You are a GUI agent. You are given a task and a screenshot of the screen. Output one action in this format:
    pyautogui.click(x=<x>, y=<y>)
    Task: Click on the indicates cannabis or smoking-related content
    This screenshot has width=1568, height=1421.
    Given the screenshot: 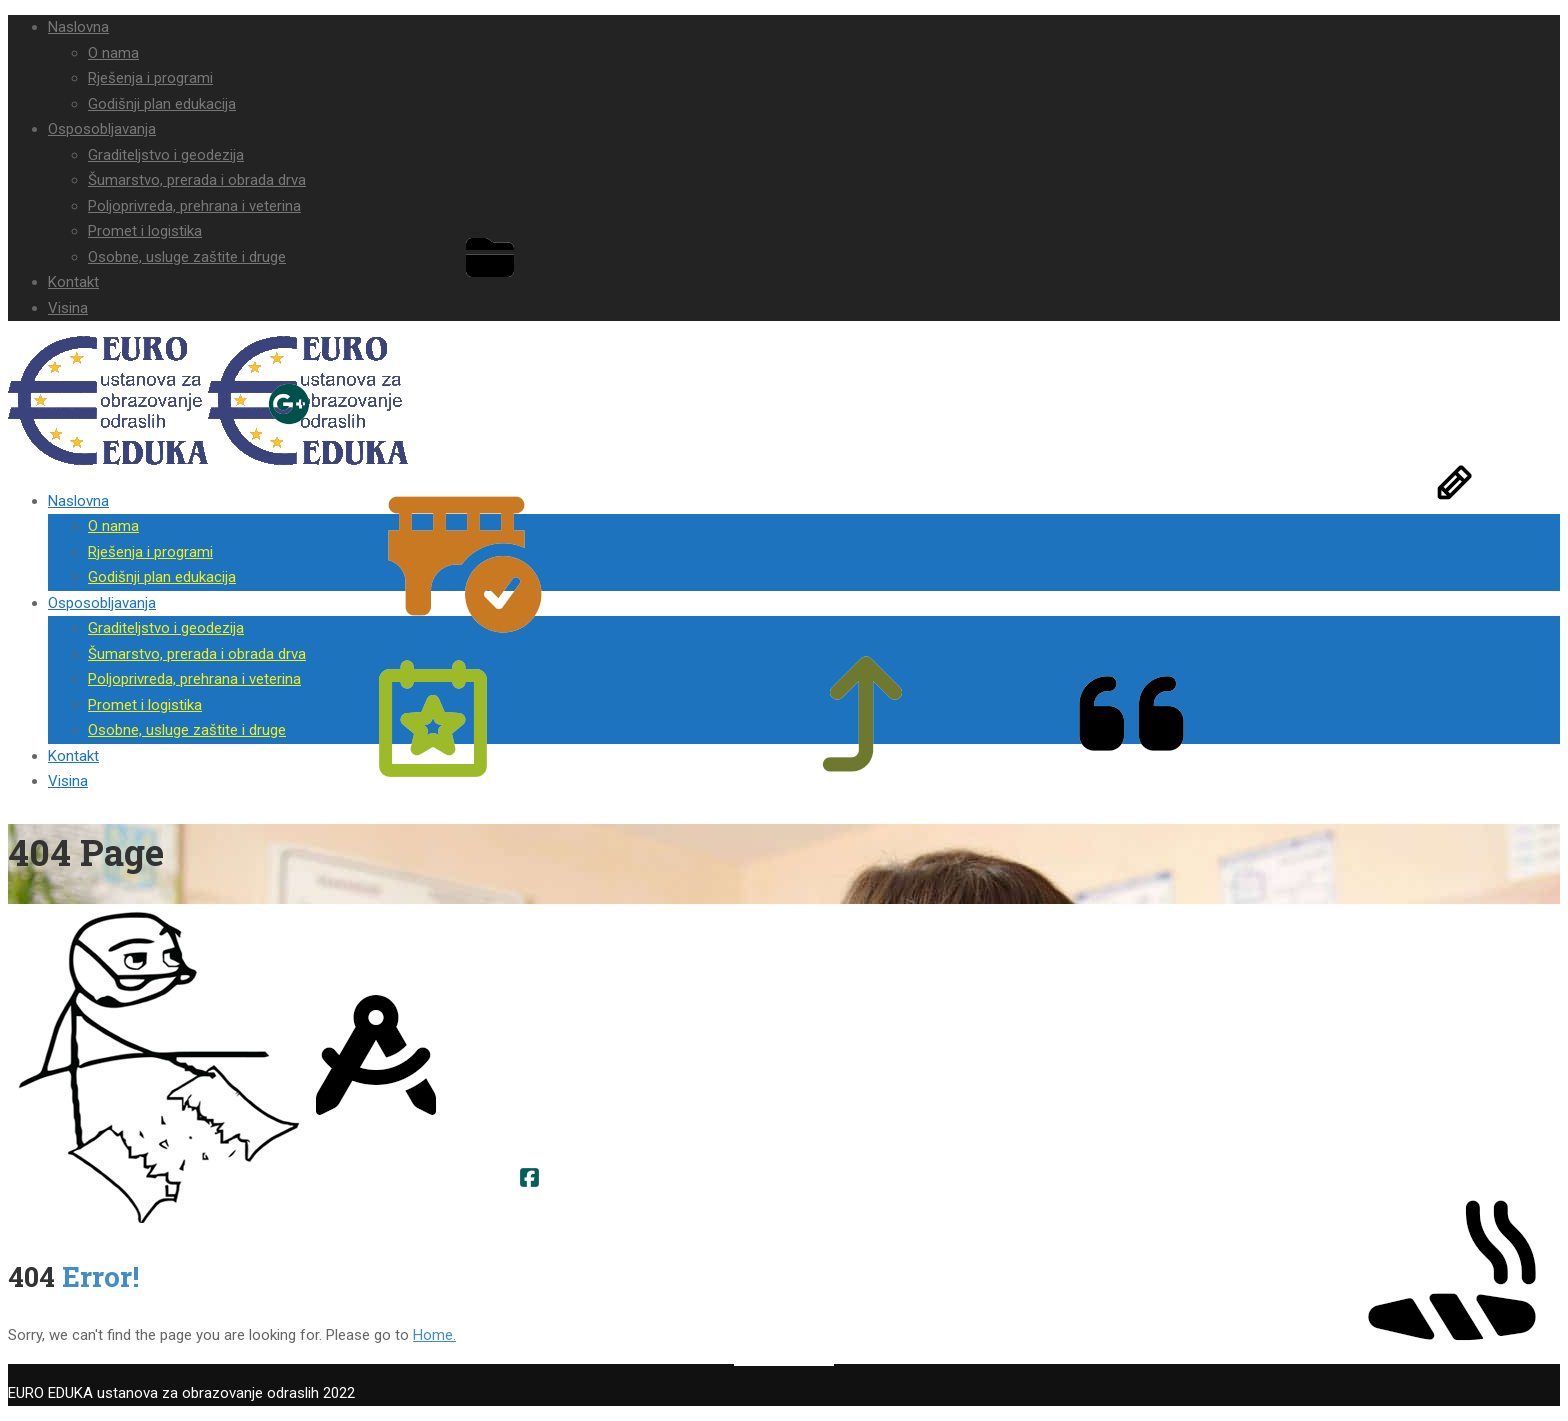 What is the action you would take?
    pyautogui.click(x=1452, y=1275)
    